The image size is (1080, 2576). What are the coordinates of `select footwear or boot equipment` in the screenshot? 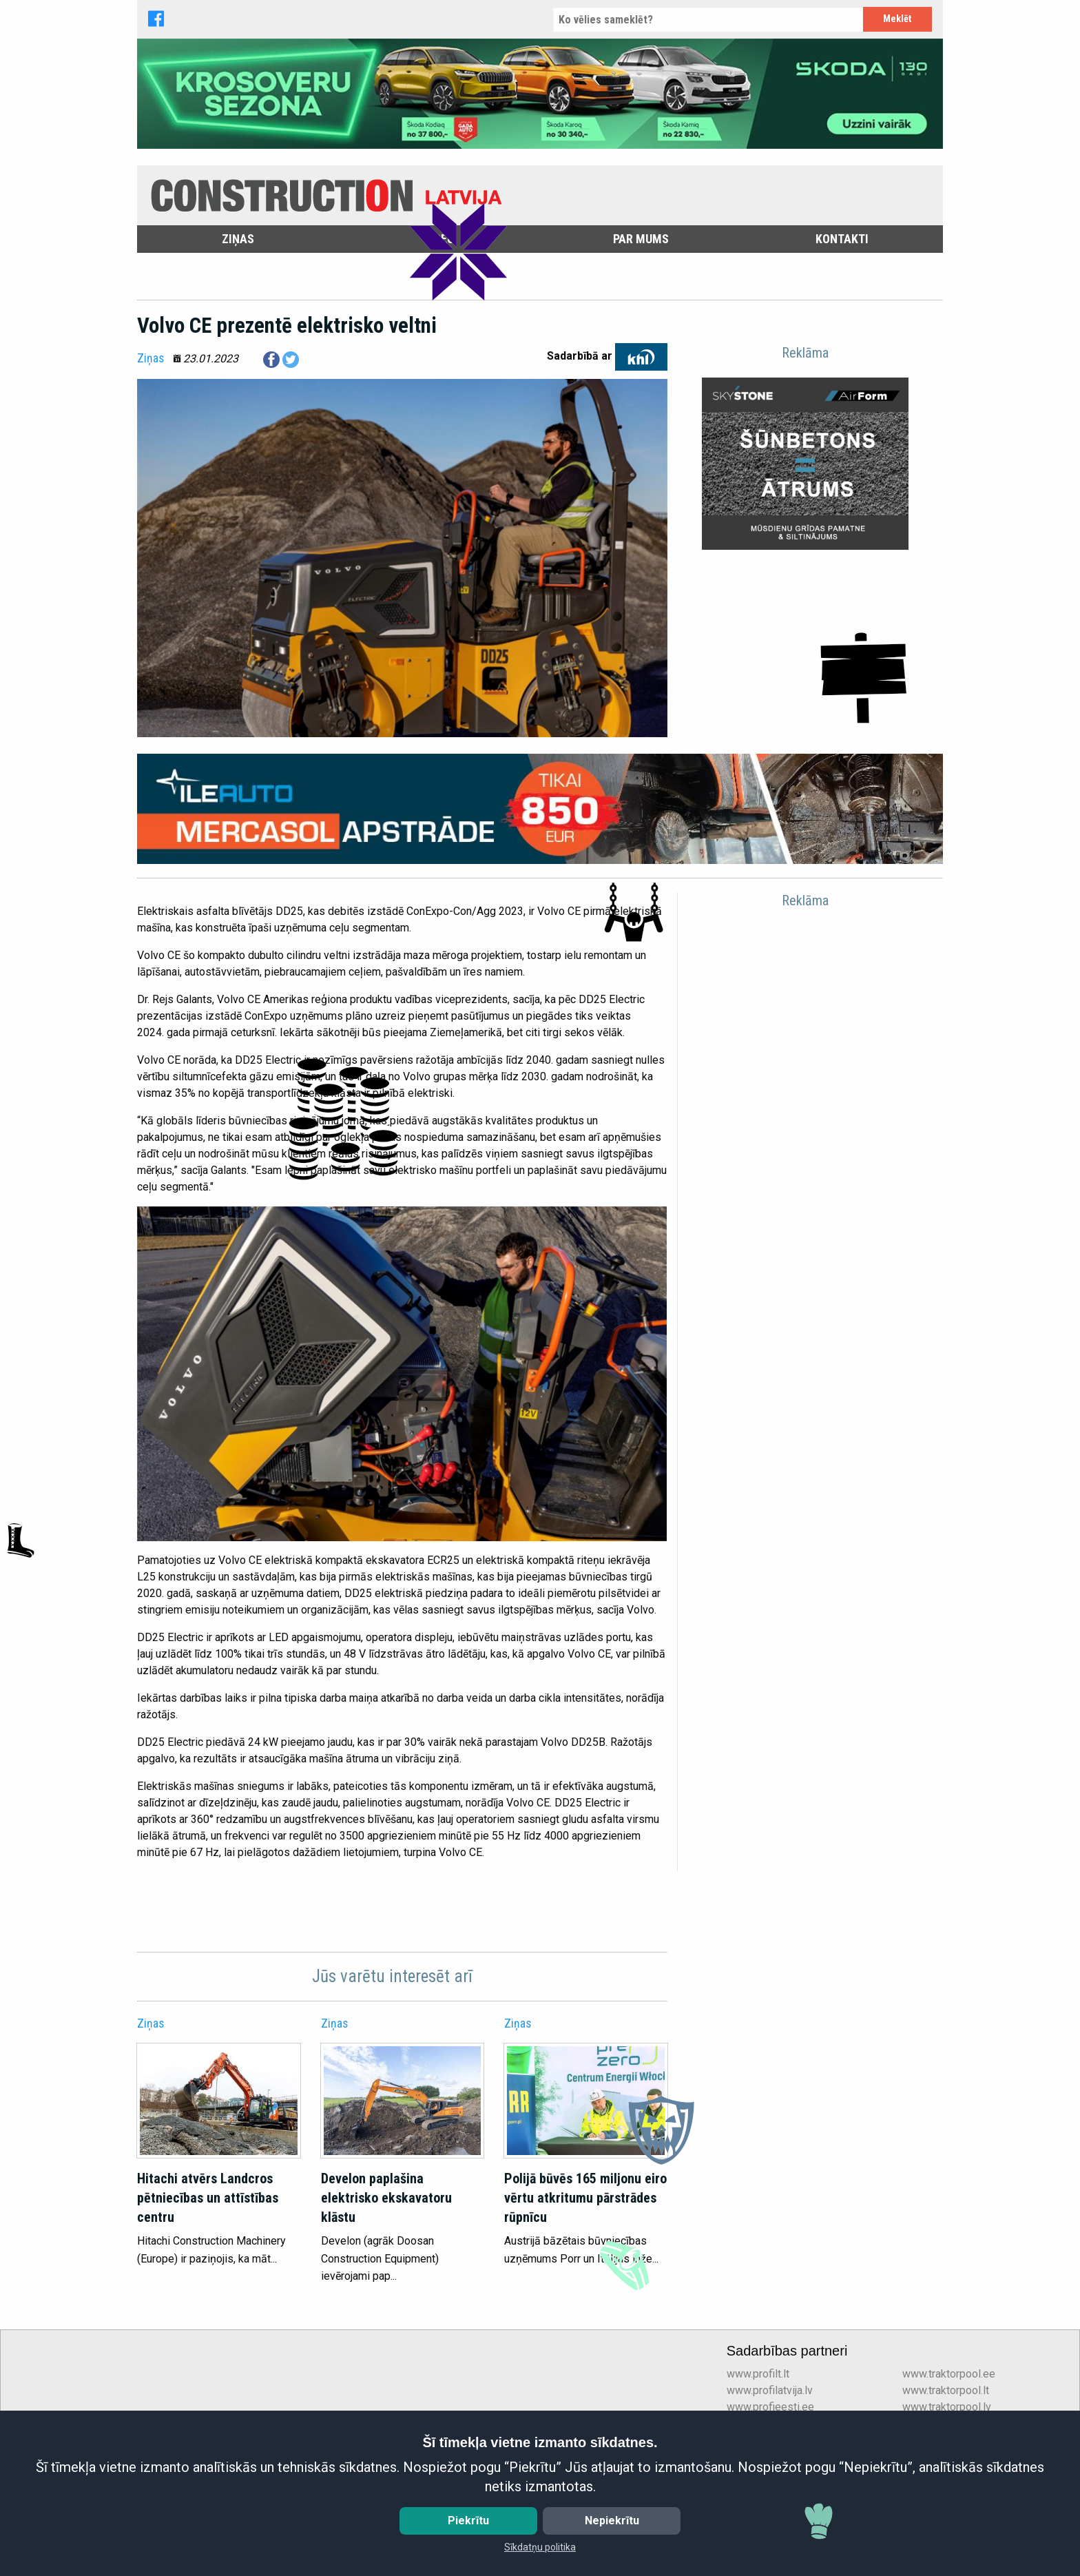 It's located at (21, 1541).